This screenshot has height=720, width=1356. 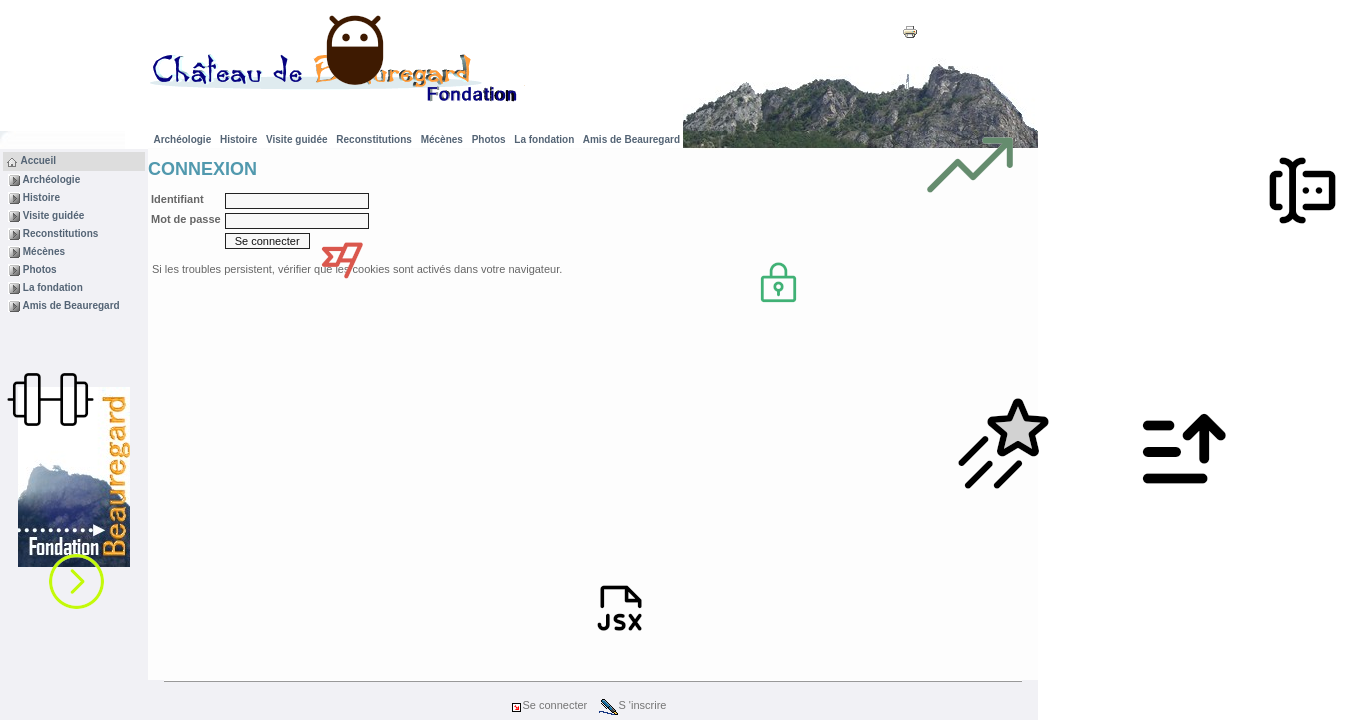 I want to click on access forms and surveys, so click(x=1302, y=190).